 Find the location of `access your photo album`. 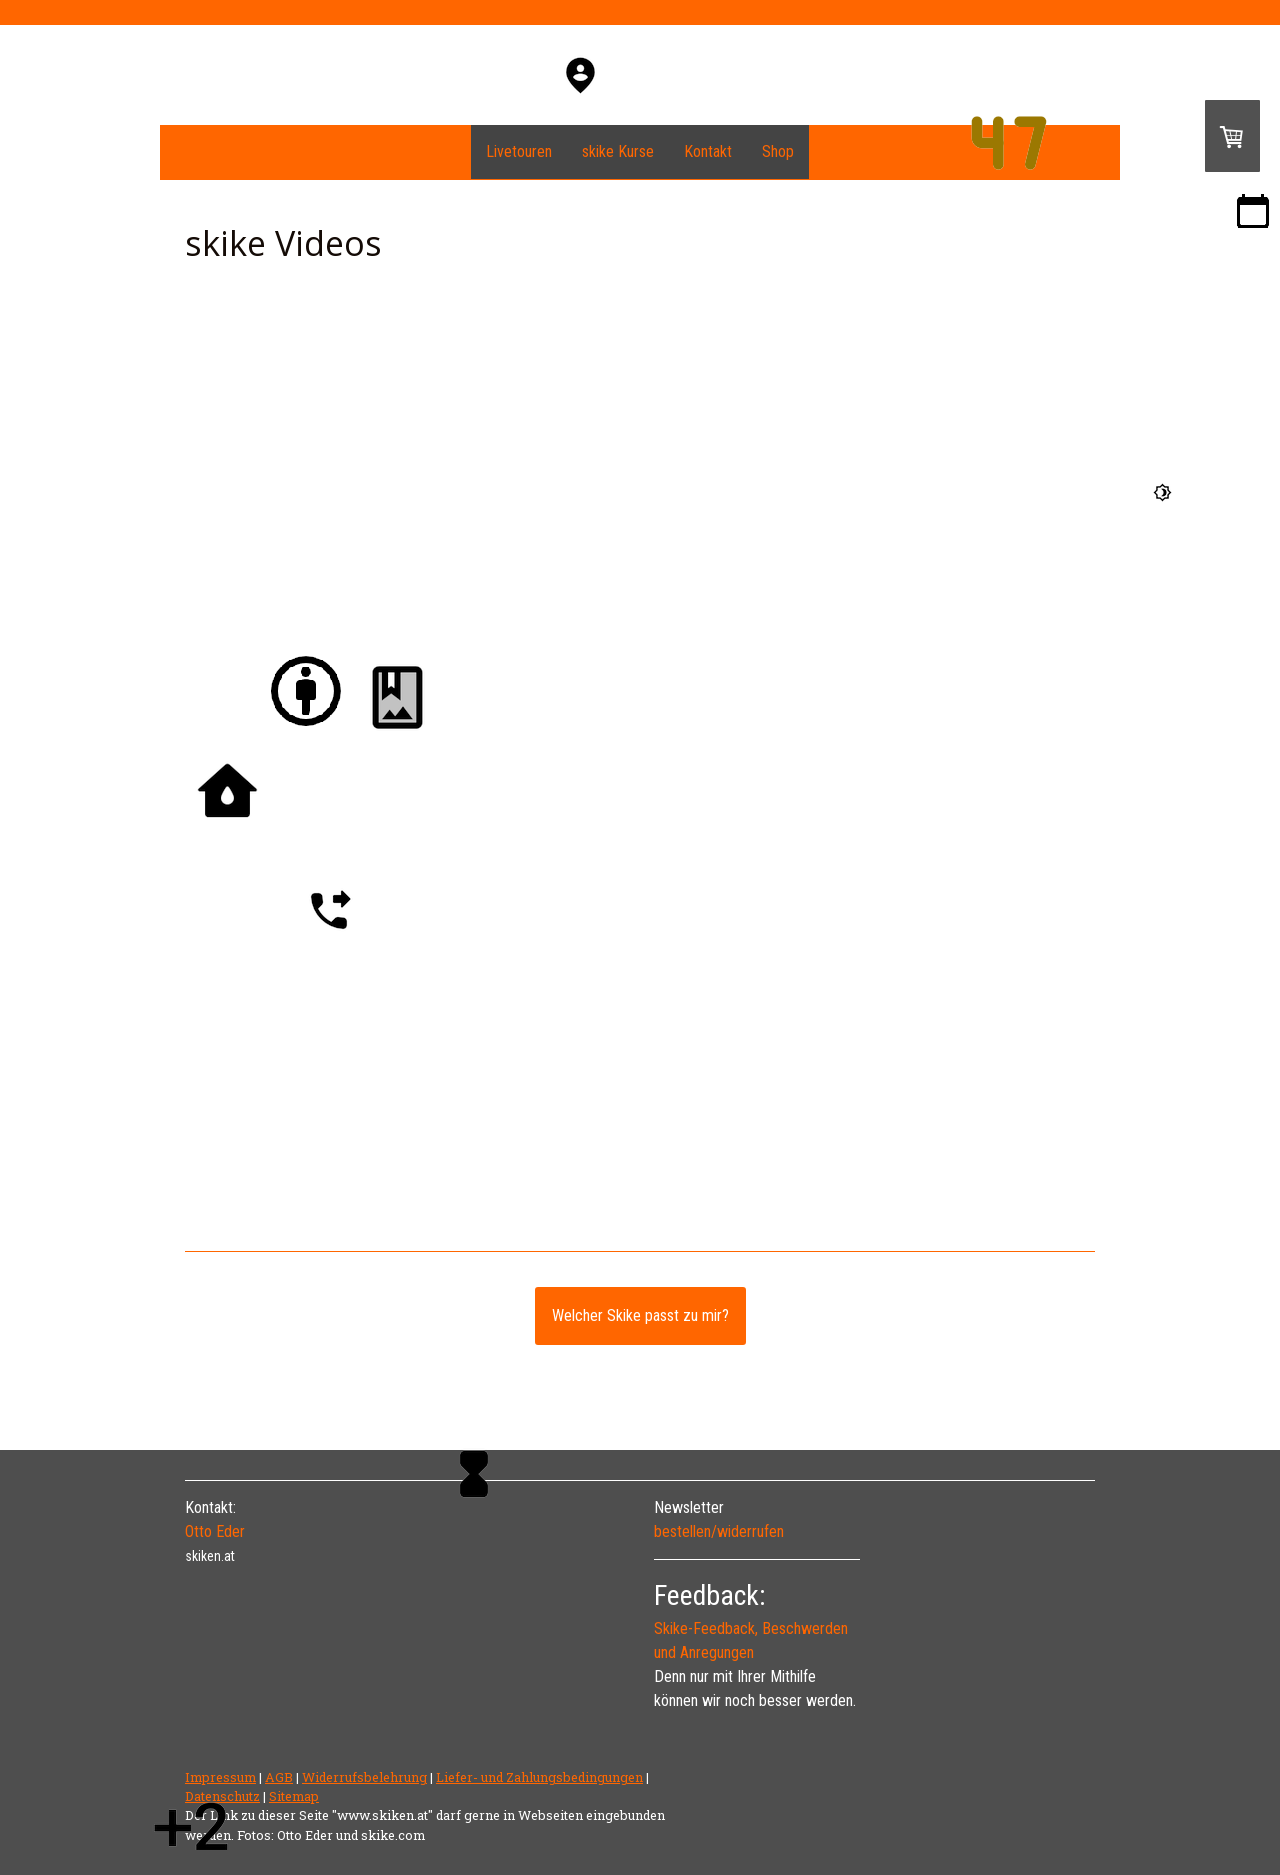

access your photo album is located at coordinates (397, 697).